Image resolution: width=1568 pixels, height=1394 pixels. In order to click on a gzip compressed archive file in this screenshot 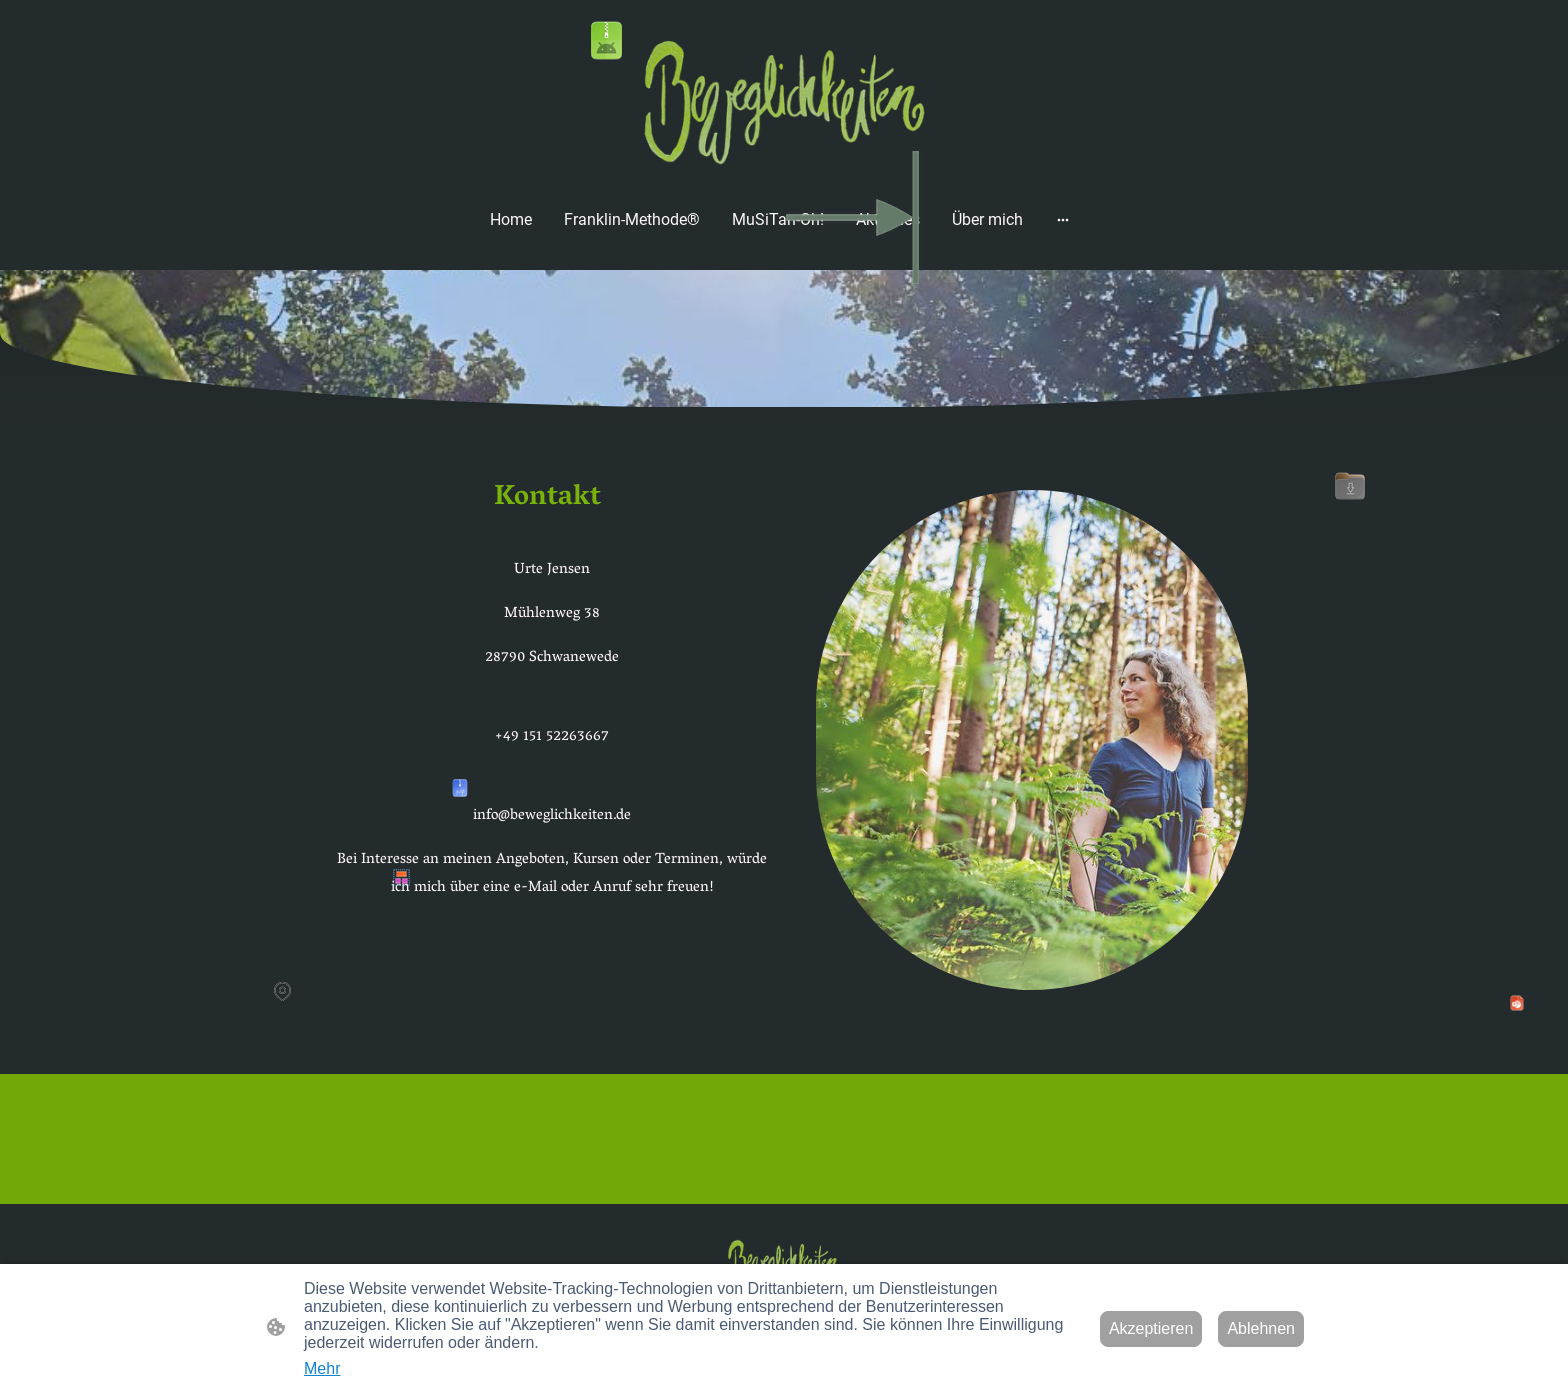, I will do `click(460, 788)`.